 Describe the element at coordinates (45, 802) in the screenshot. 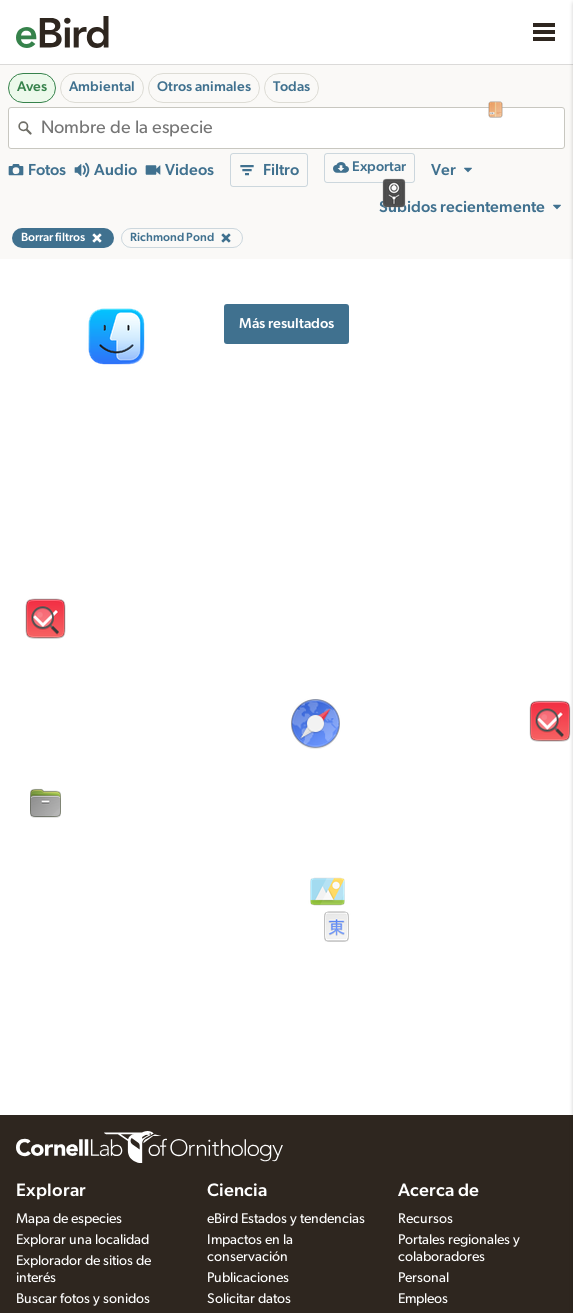

I see `open file manager application` at that location.